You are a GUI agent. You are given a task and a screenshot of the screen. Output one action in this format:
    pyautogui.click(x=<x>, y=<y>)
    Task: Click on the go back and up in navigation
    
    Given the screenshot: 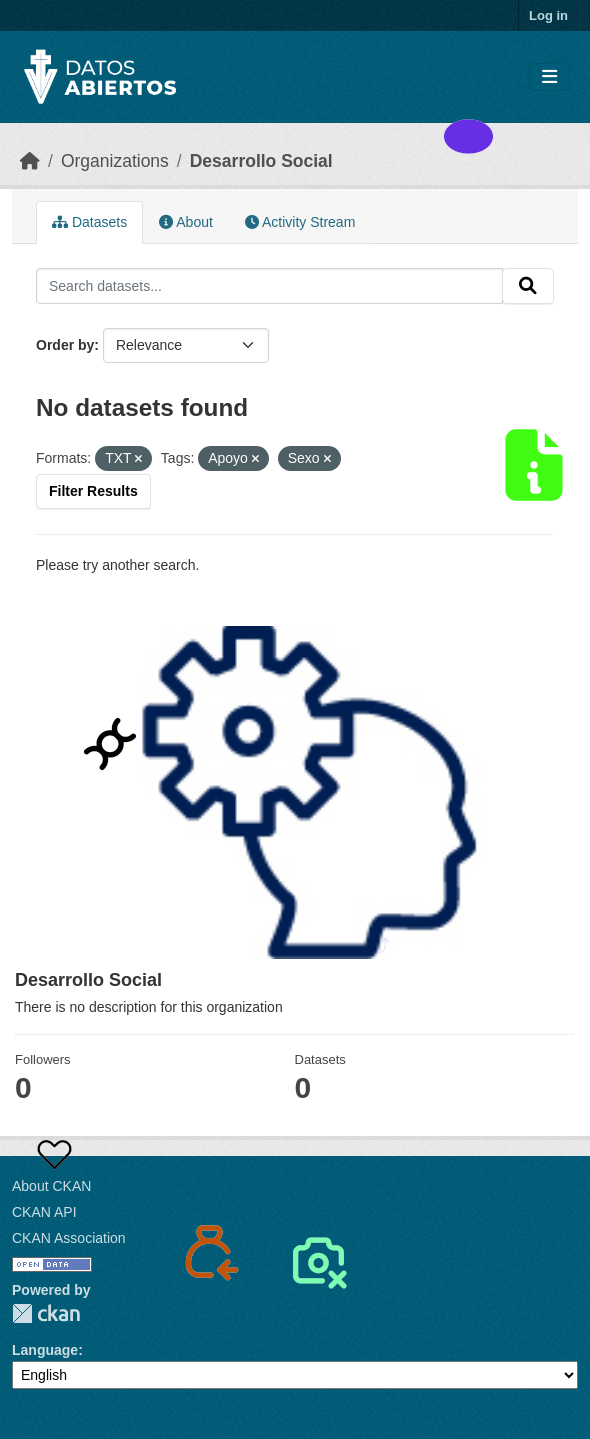 What is the action you would take?
    pyautogui.click(x=383, y=945)
    